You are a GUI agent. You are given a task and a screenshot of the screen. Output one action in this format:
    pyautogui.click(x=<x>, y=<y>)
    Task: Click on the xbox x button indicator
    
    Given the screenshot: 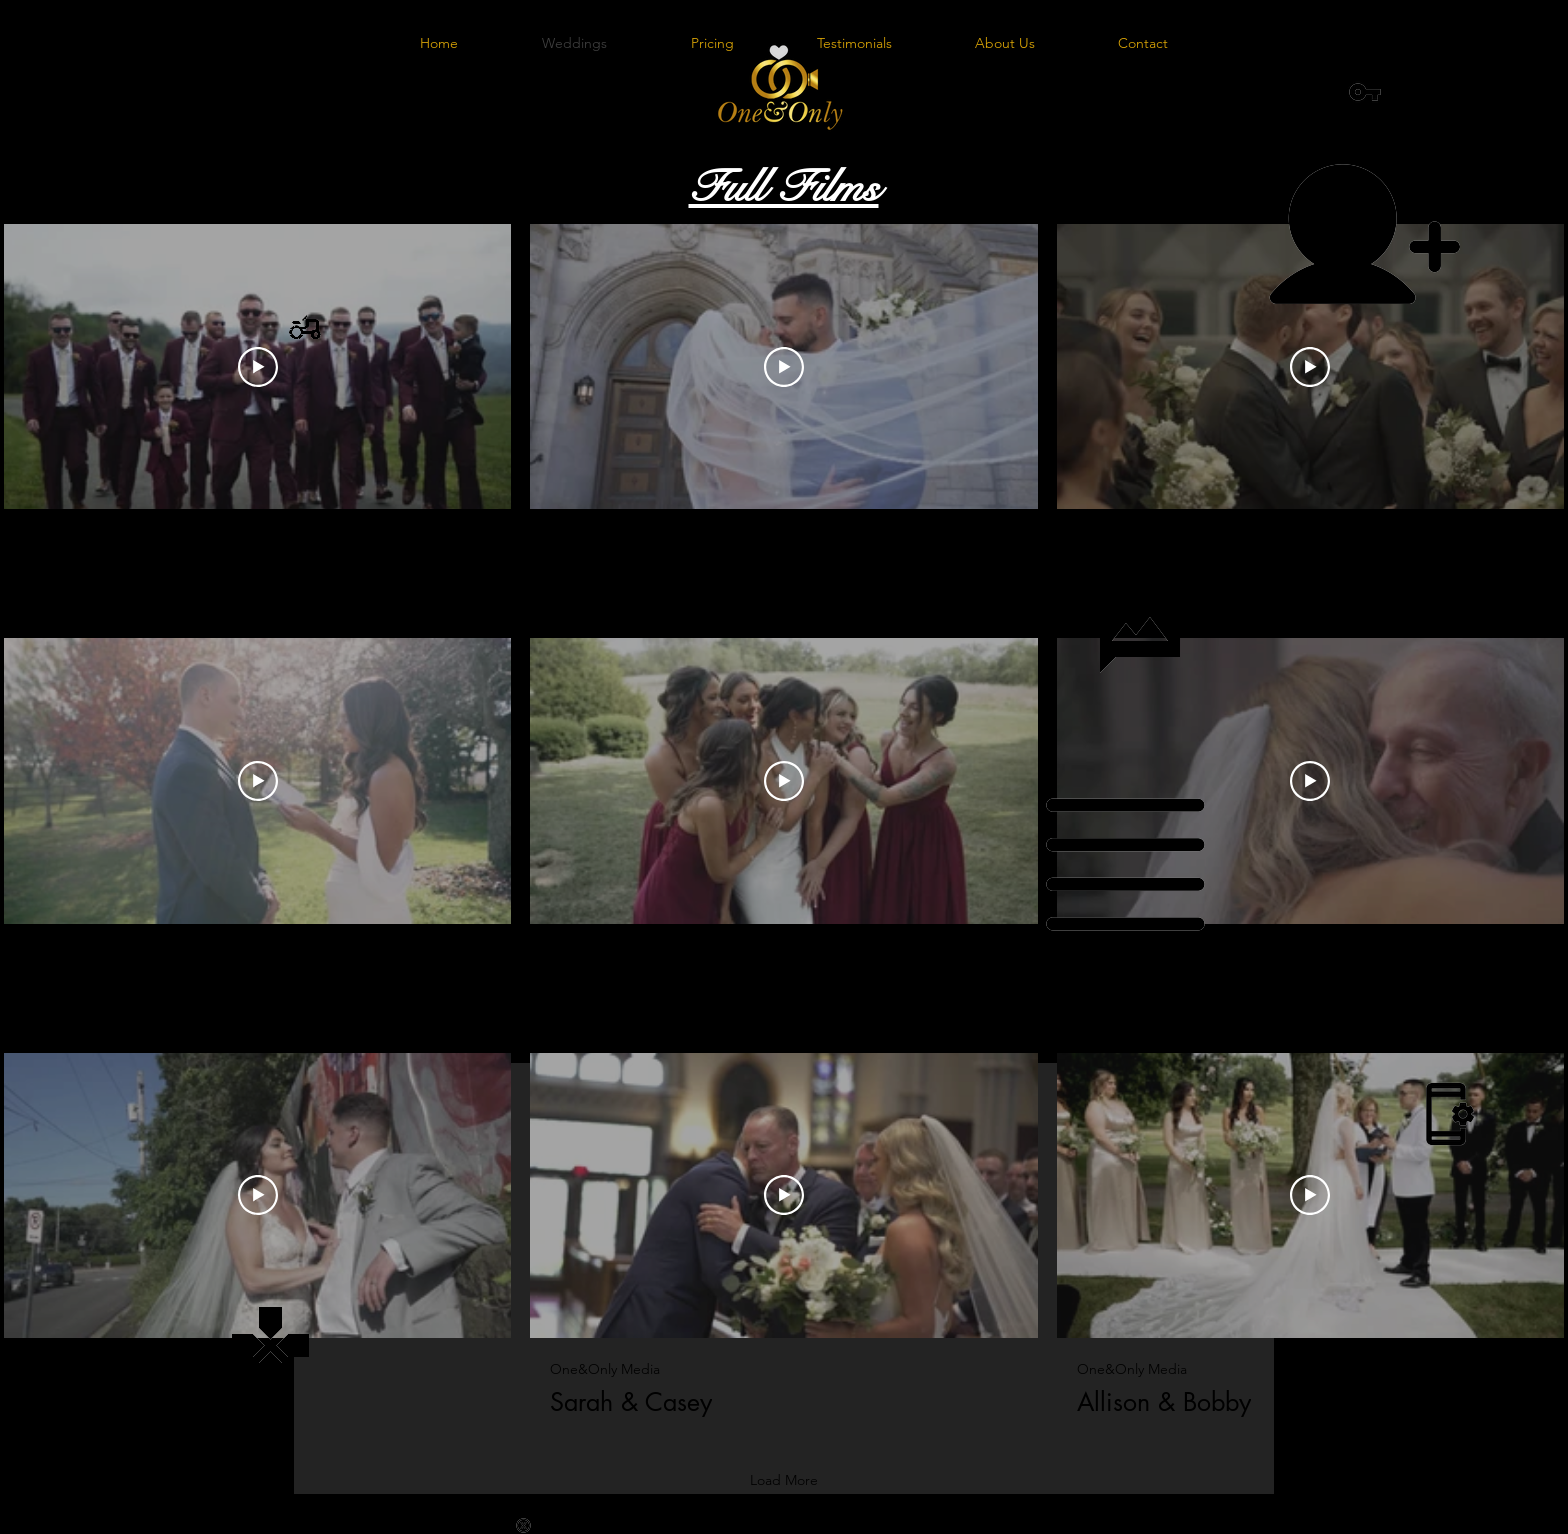 What is the action you would take?
    pyautogui.click(x=523, y=1525)
    